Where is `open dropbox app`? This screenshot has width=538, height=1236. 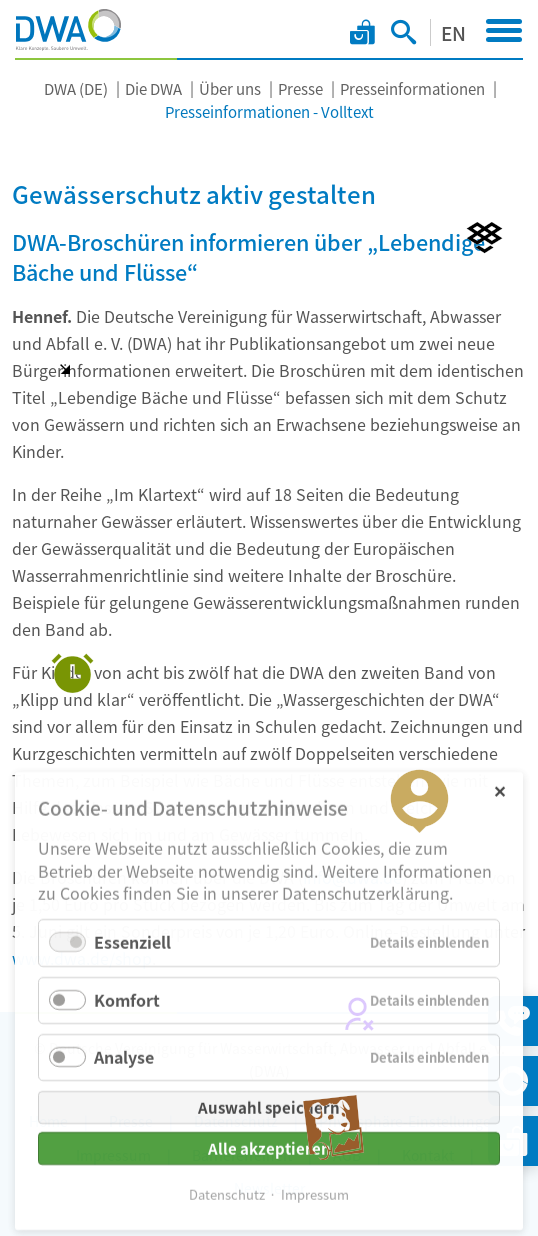 open dropbox app is located at coordinates (484, 236).